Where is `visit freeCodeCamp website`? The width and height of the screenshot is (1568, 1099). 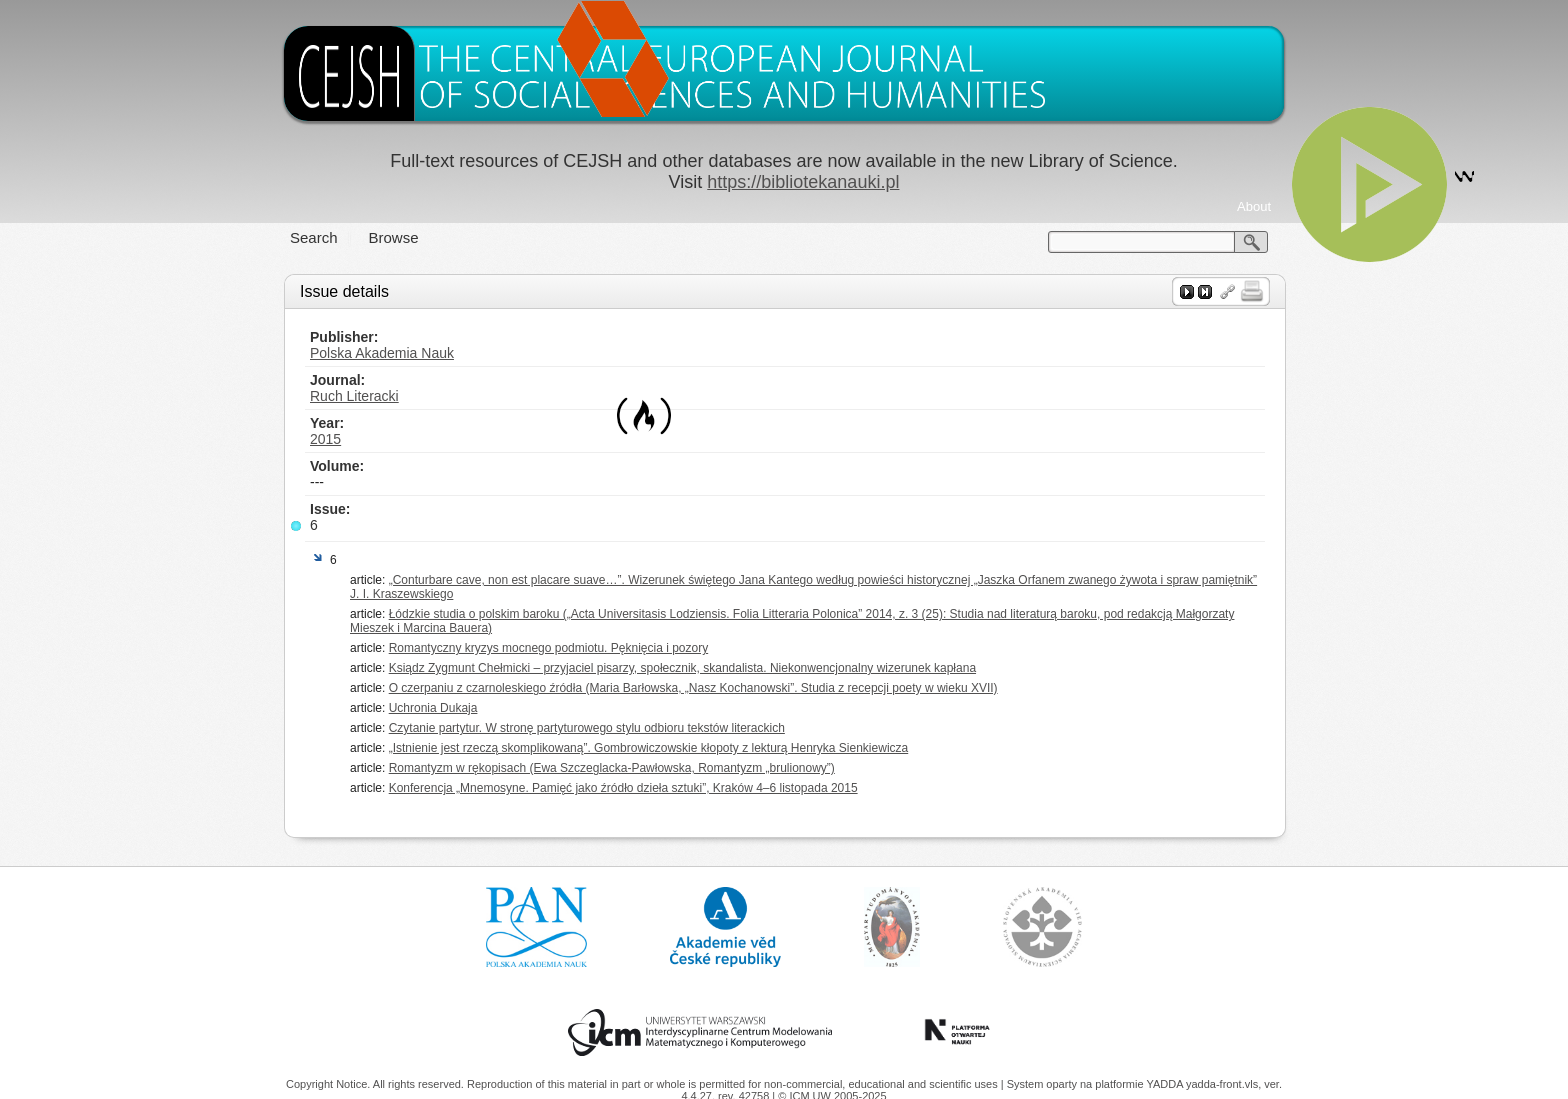 visit freeCodeCamp website is located at coordinates (644, 416).